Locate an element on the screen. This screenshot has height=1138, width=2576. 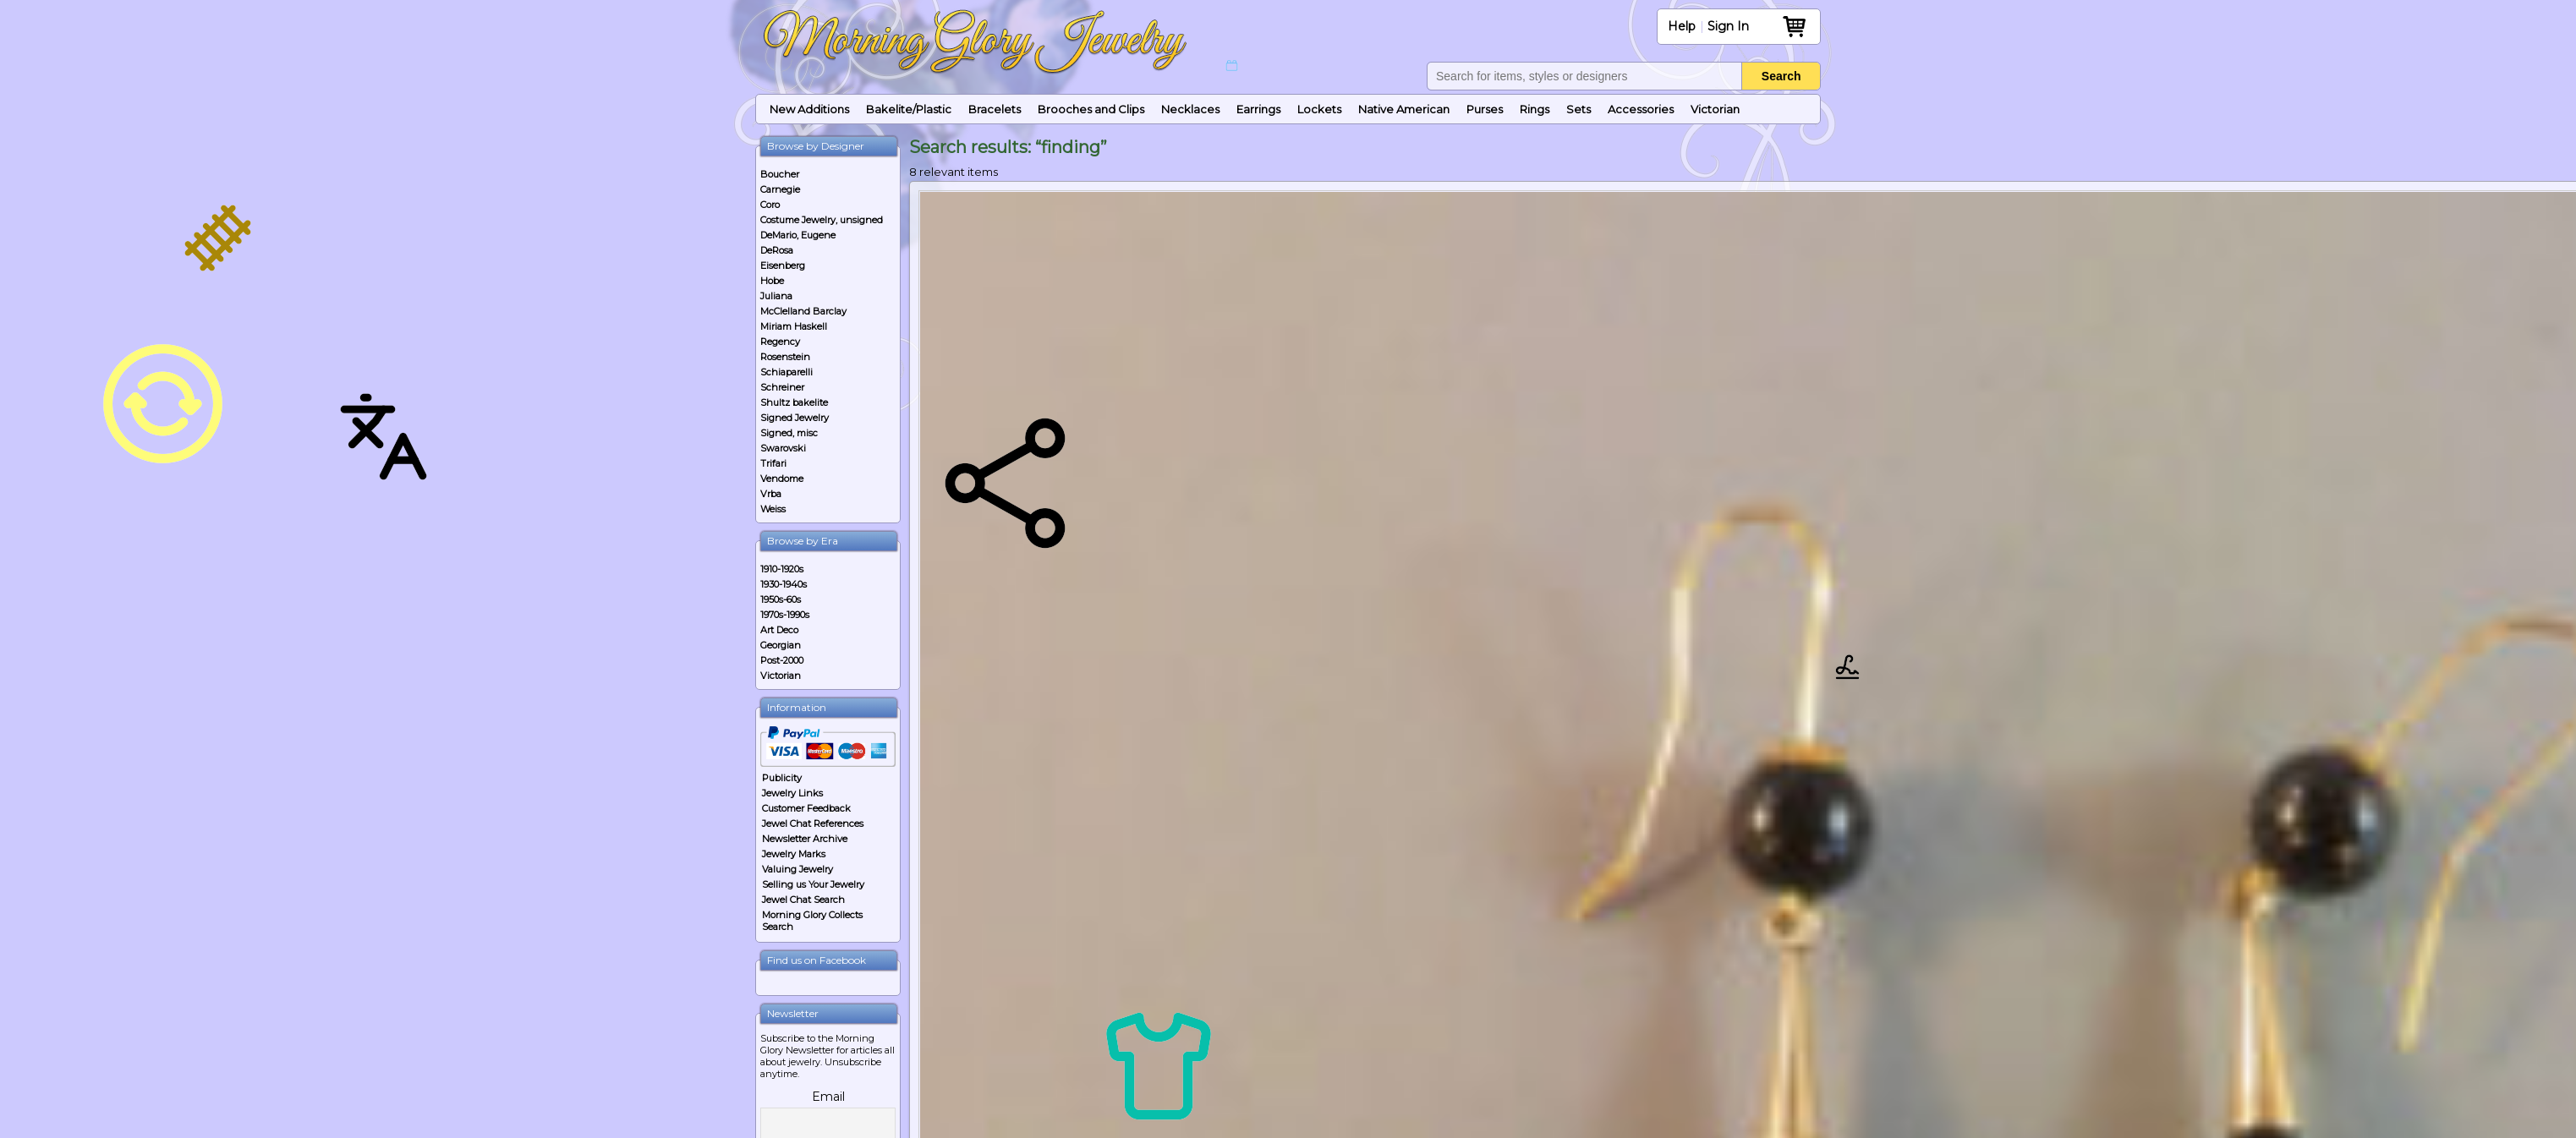
sync data with cloud or server is located at coordinates (162, 403).